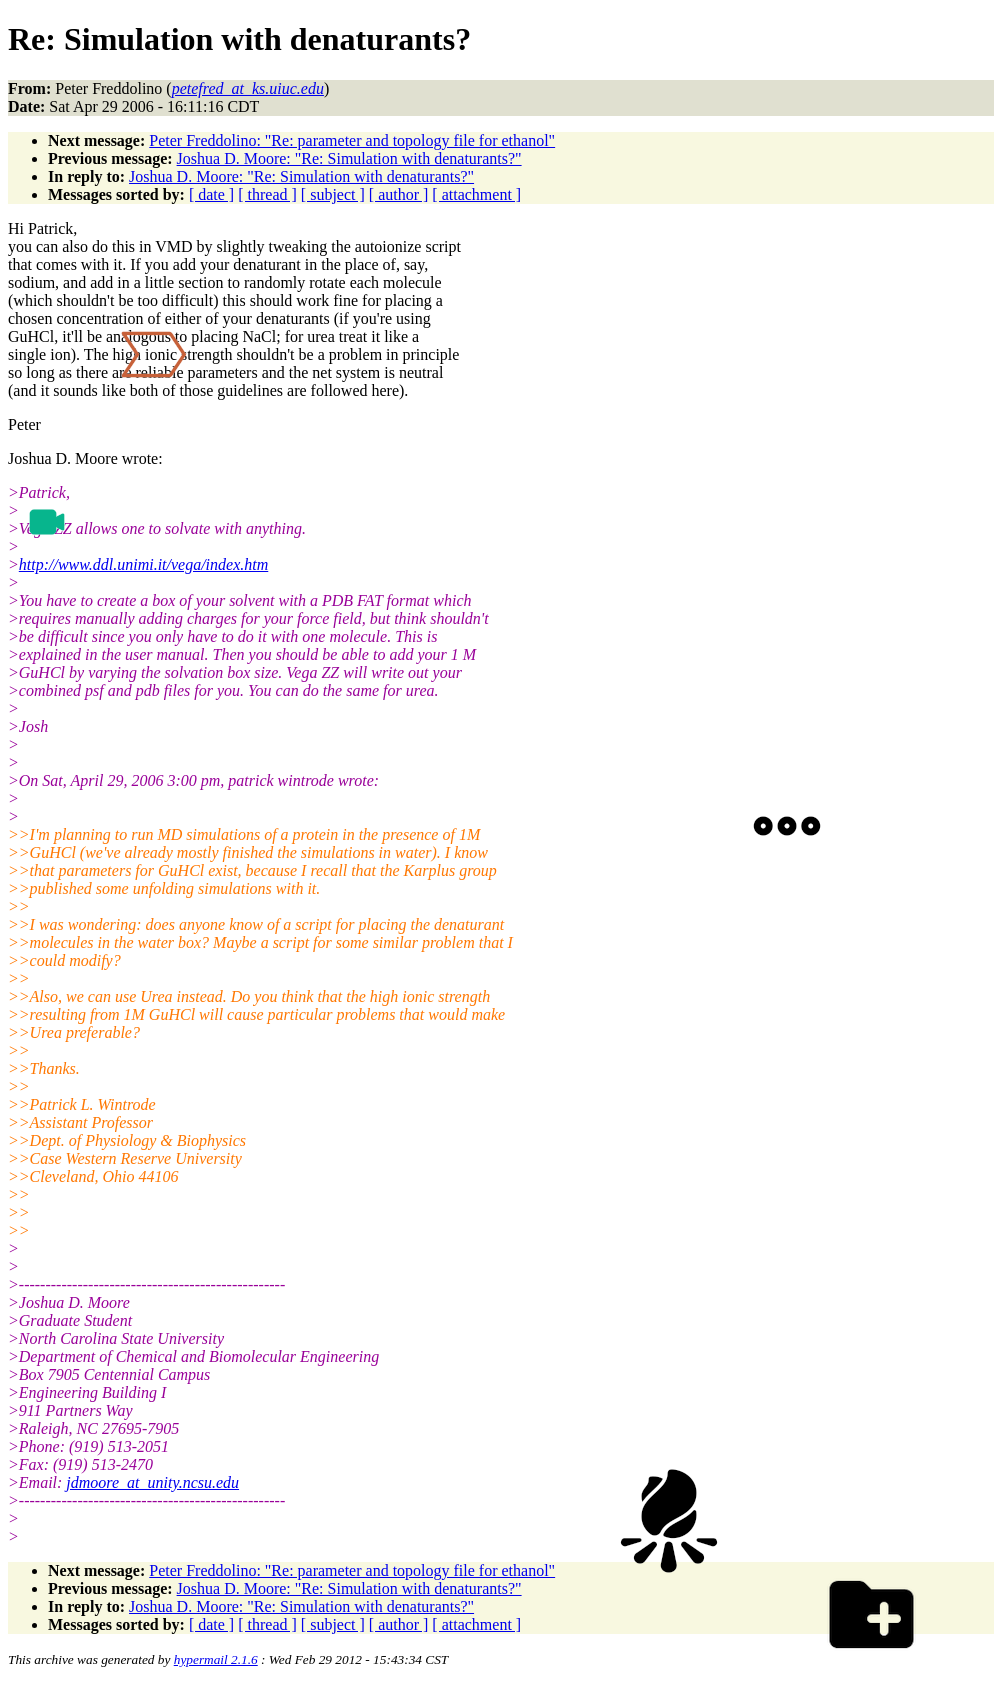  What do you see at coordinates (151, 354) in the screenshot?
I see `apply a label or tag to an item` at bounding box center [151, 354].